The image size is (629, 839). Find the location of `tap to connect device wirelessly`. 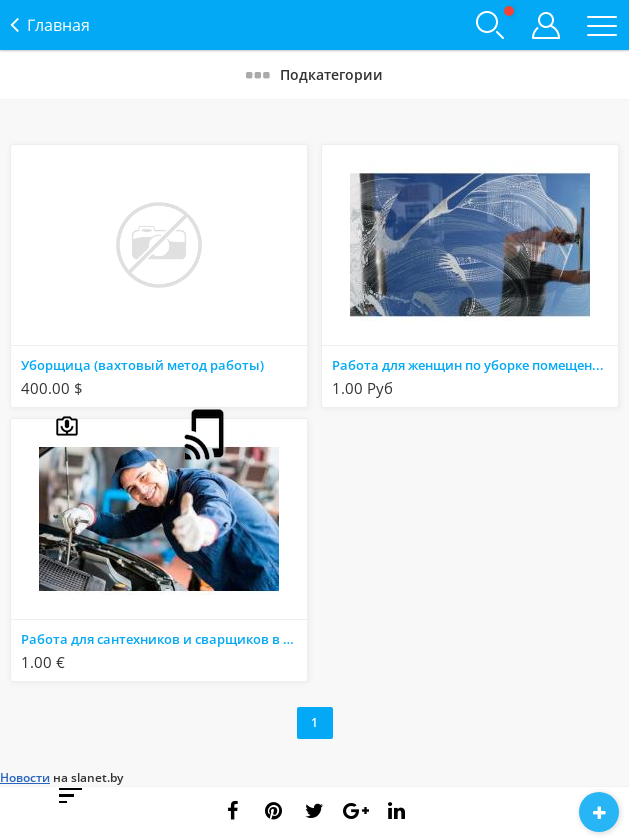

tap to connect device wirelessly is located at coordinates (207, 434).